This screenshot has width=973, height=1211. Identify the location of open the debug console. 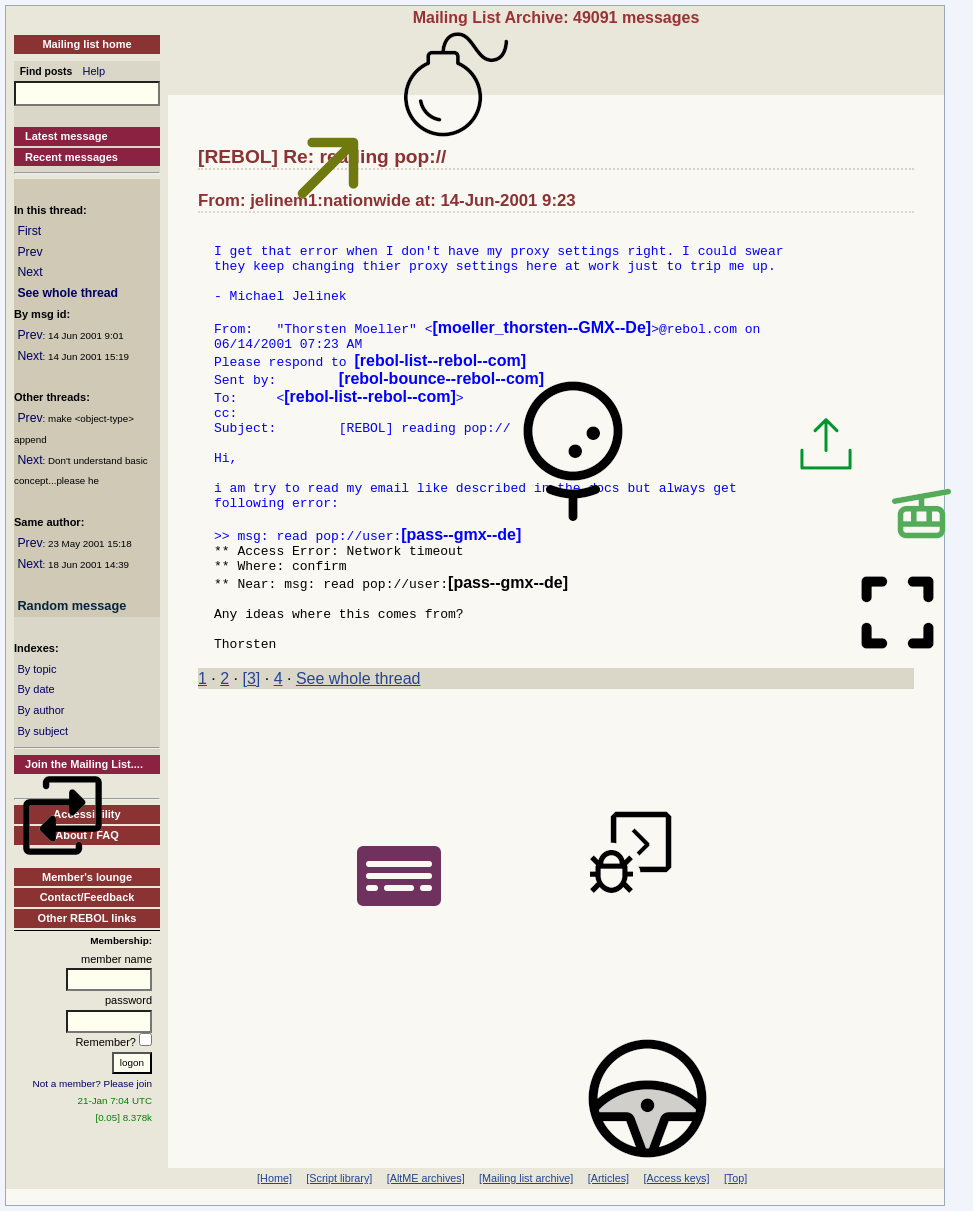
(633, 850).